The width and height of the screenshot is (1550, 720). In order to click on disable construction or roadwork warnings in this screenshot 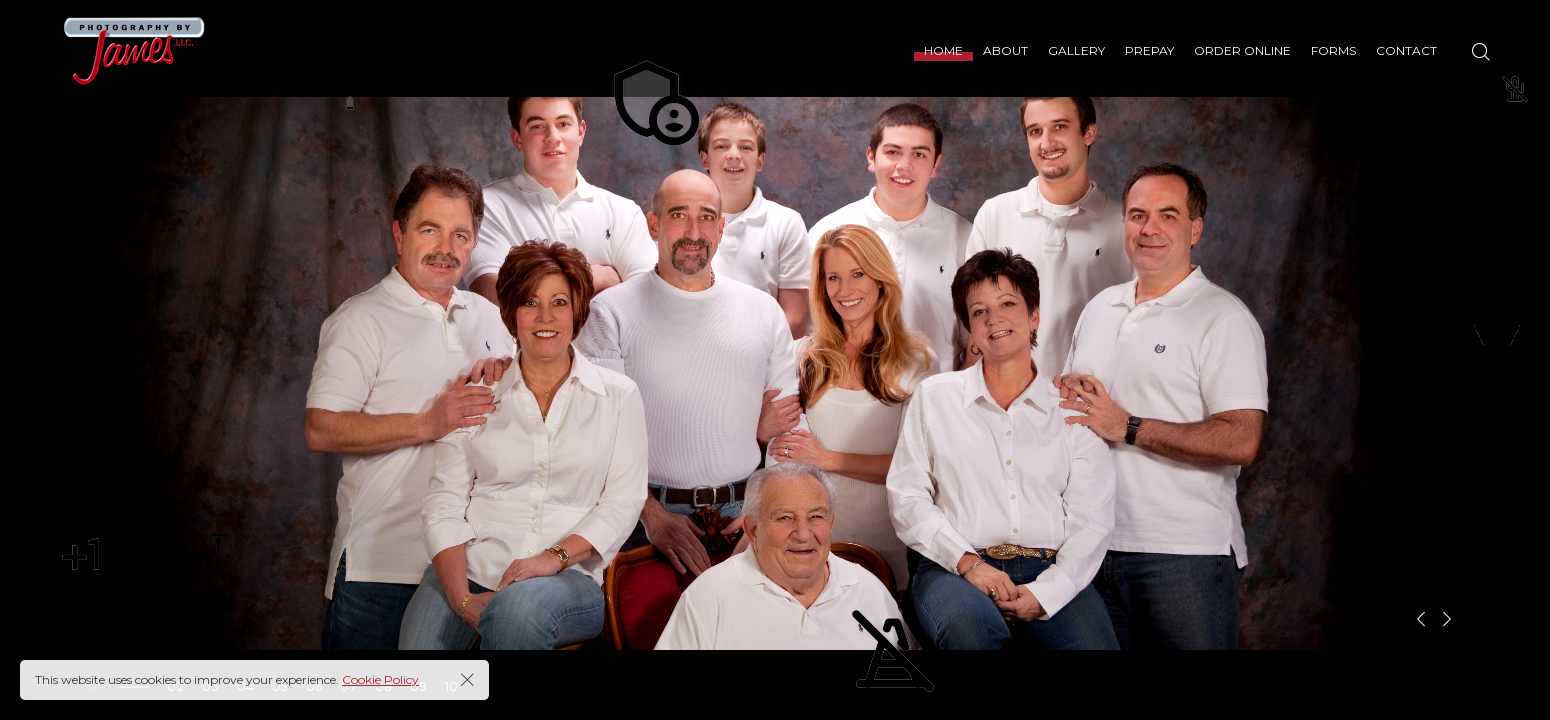, I will do `click(893, 651)`.